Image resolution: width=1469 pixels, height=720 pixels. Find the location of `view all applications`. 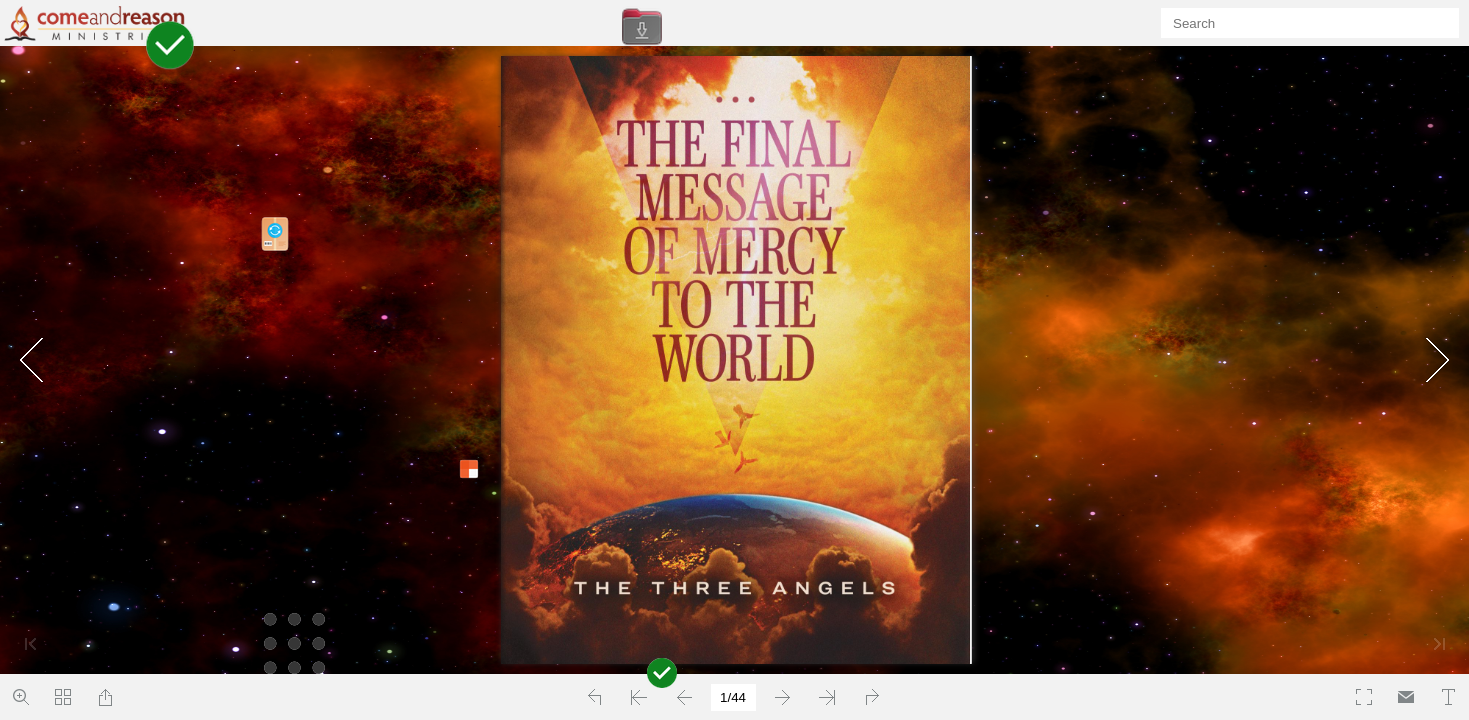

view all applications is located at coordinates (294, 643).